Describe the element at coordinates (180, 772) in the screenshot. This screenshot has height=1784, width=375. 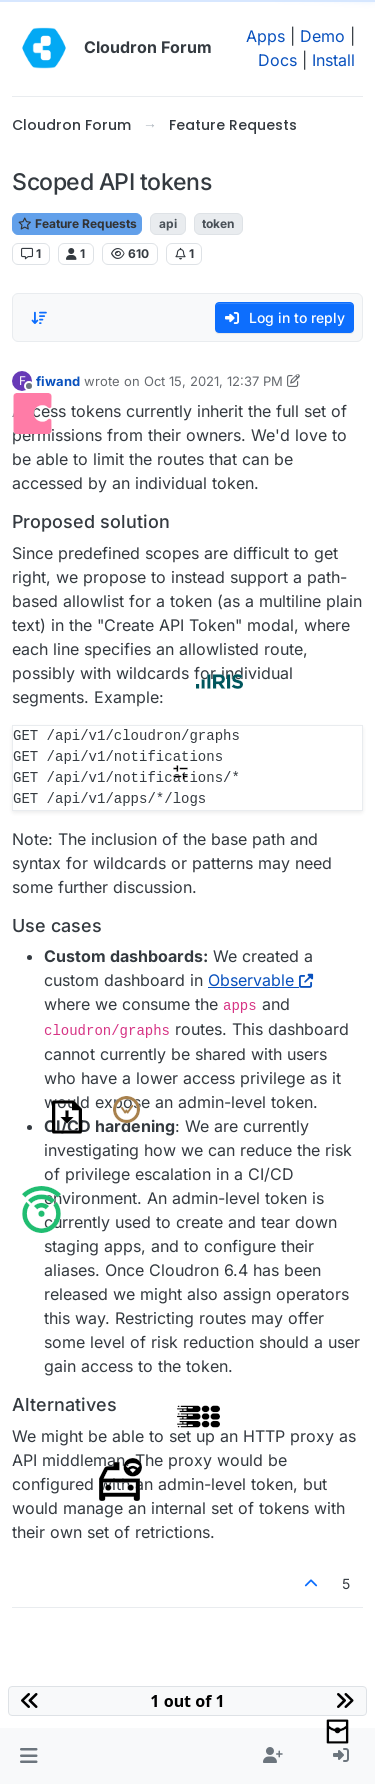
I see `adjust audio equalizer settings` at that location.